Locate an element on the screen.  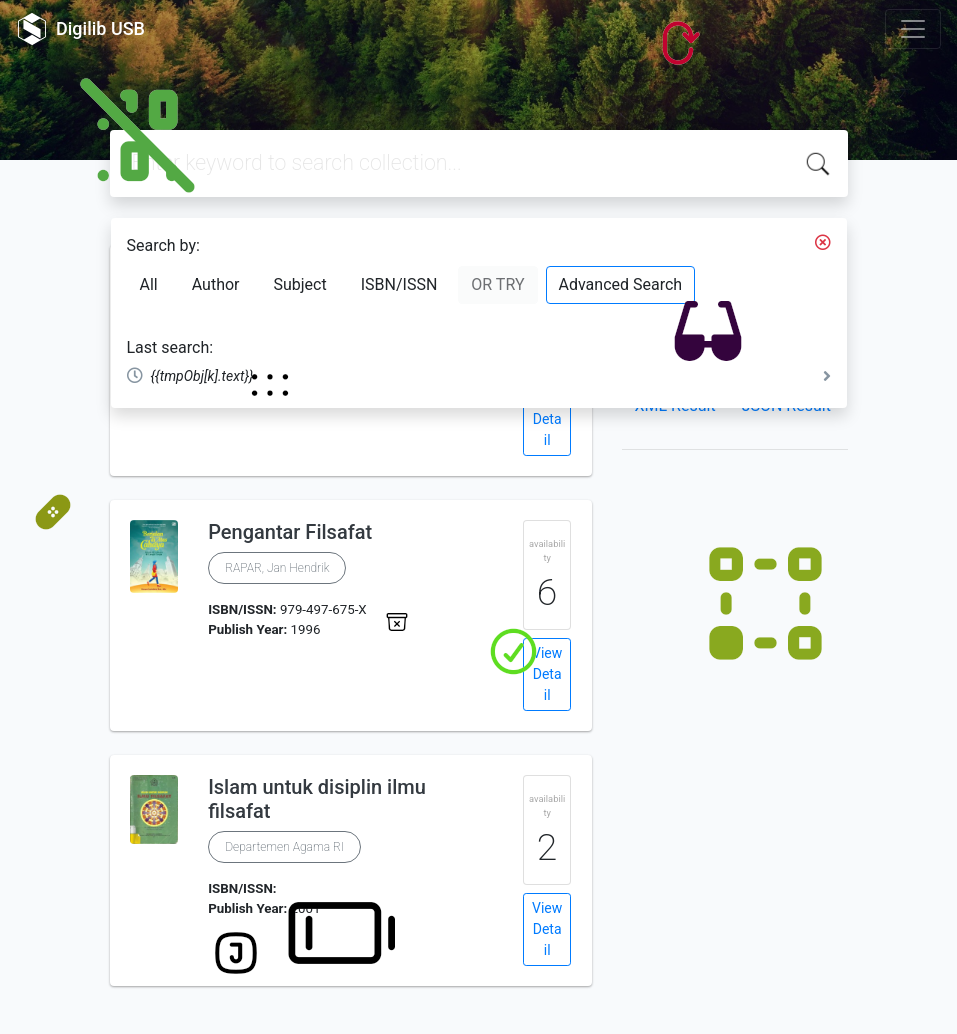
access first aid or medical resources is located at coordinates (53, 512).